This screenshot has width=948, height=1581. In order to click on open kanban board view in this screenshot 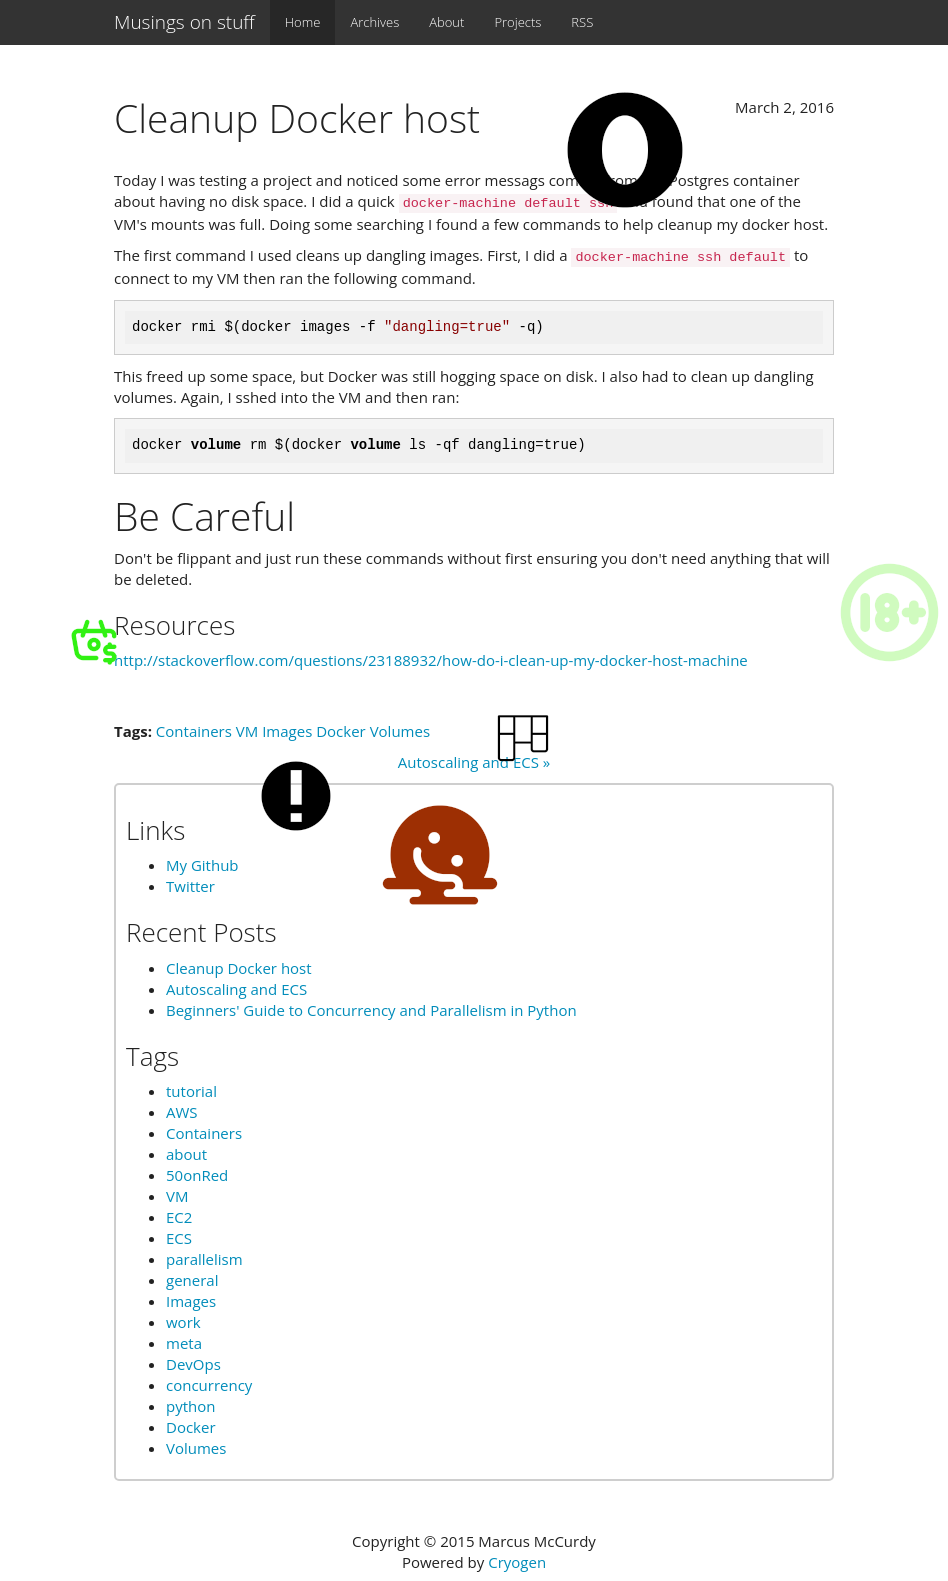, I will do `click(523, 736)`.